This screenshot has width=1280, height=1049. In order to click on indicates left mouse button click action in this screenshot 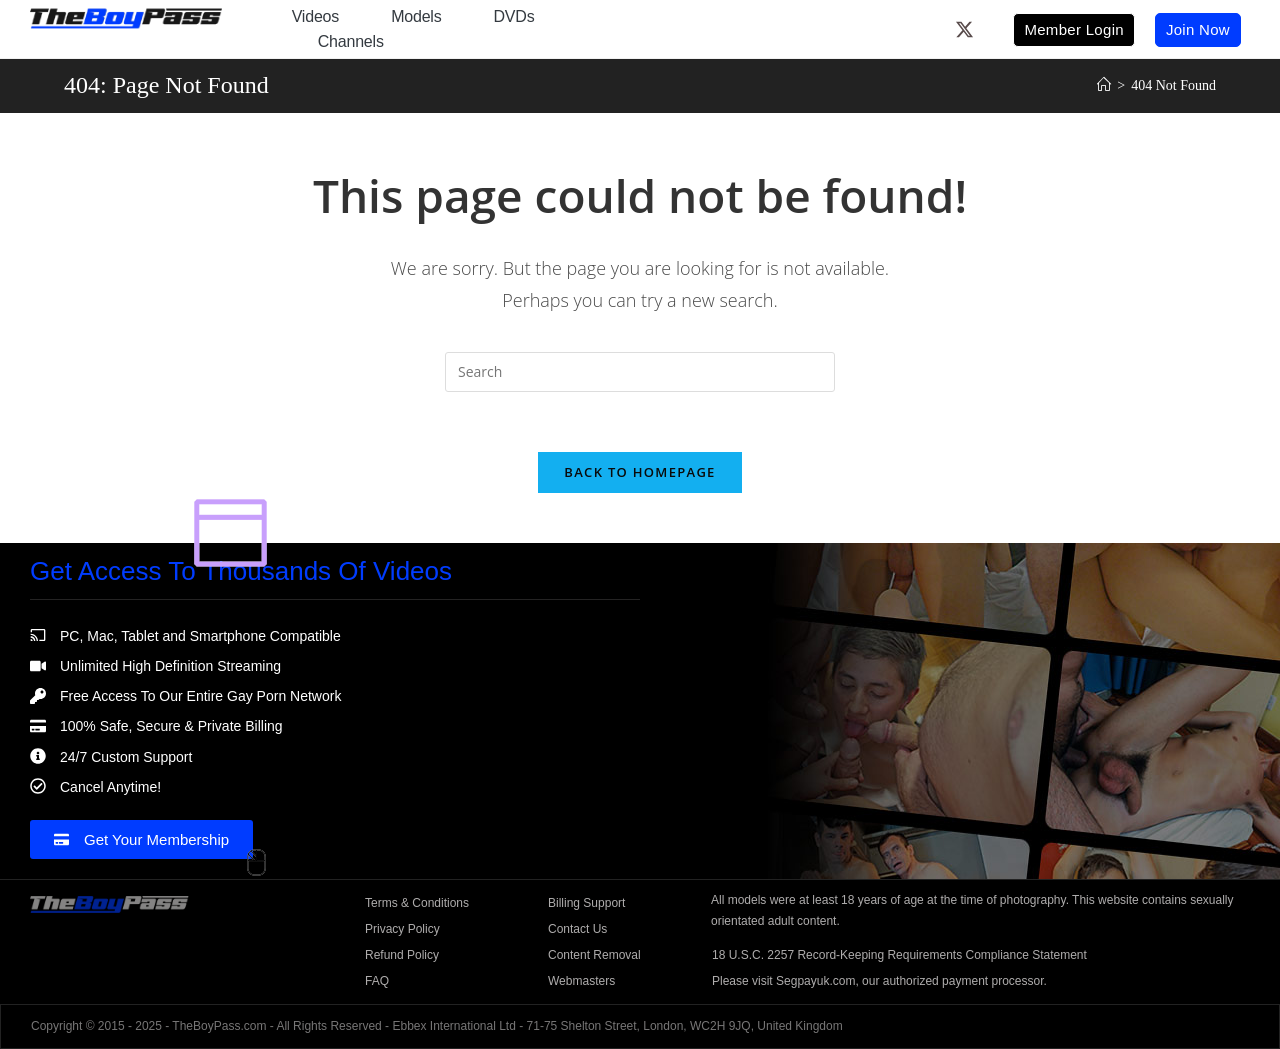, I will do `click(256, 862)`.